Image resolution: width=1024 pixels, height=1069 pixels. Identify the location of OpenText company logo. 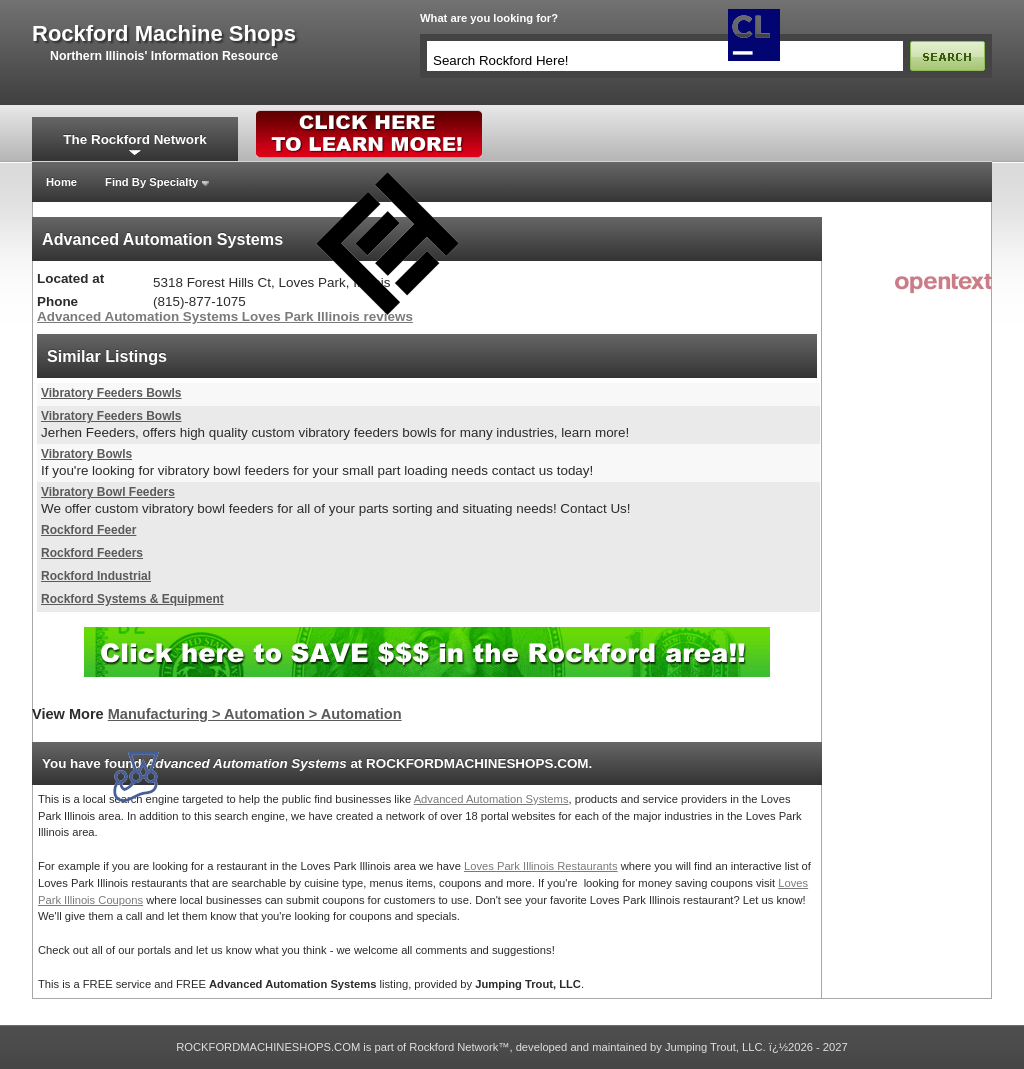
(943, 283).